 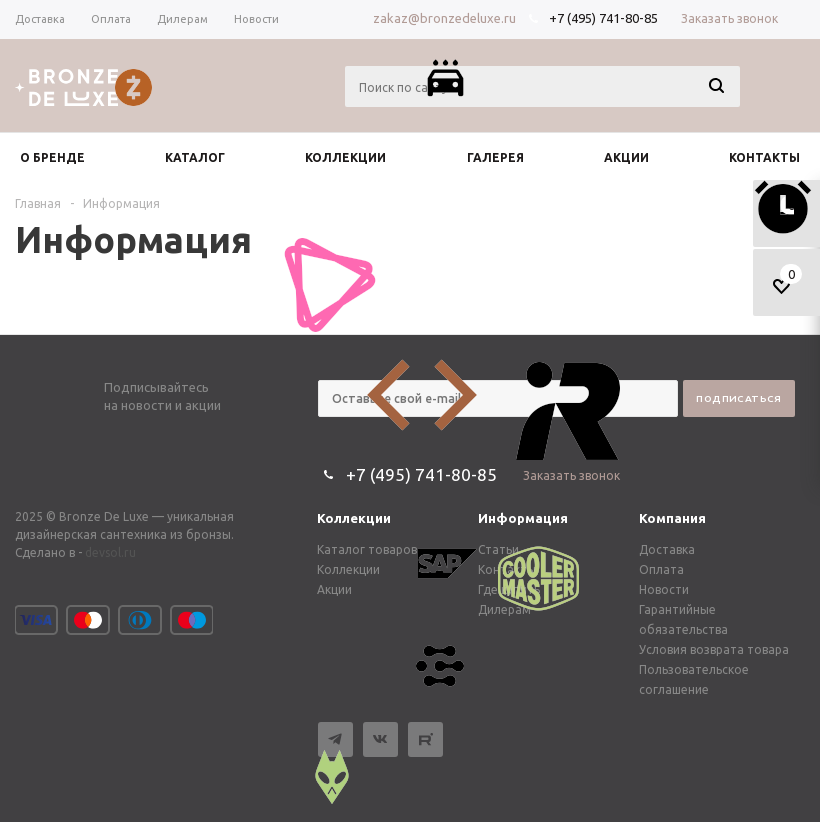 I want to click on open CiviCRM application, so click(x=330, y=285).